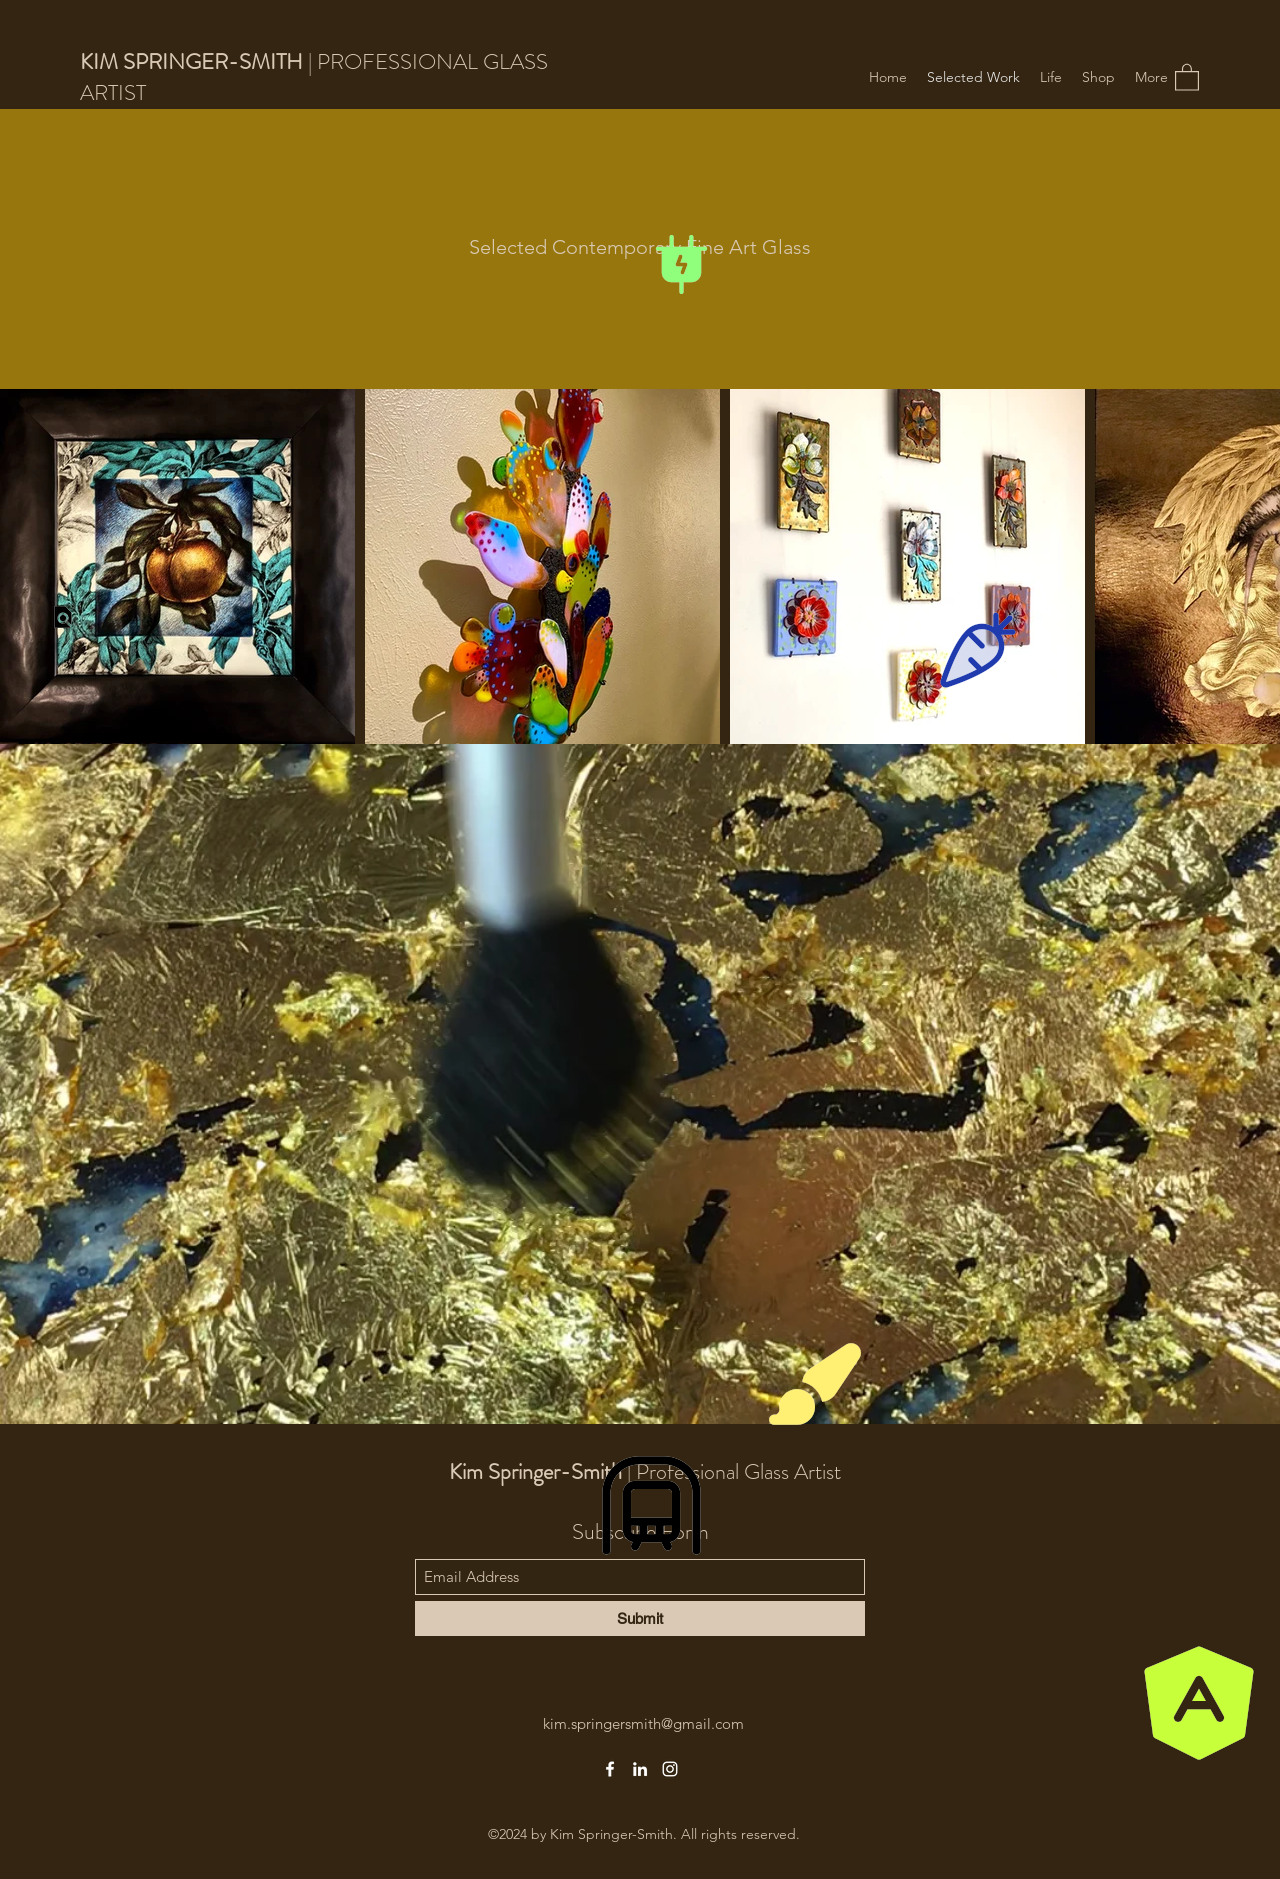  What do you see at coordinates (63, 617) in the screenshot?
I see `search within the current document` at bounding box center [63, 617].